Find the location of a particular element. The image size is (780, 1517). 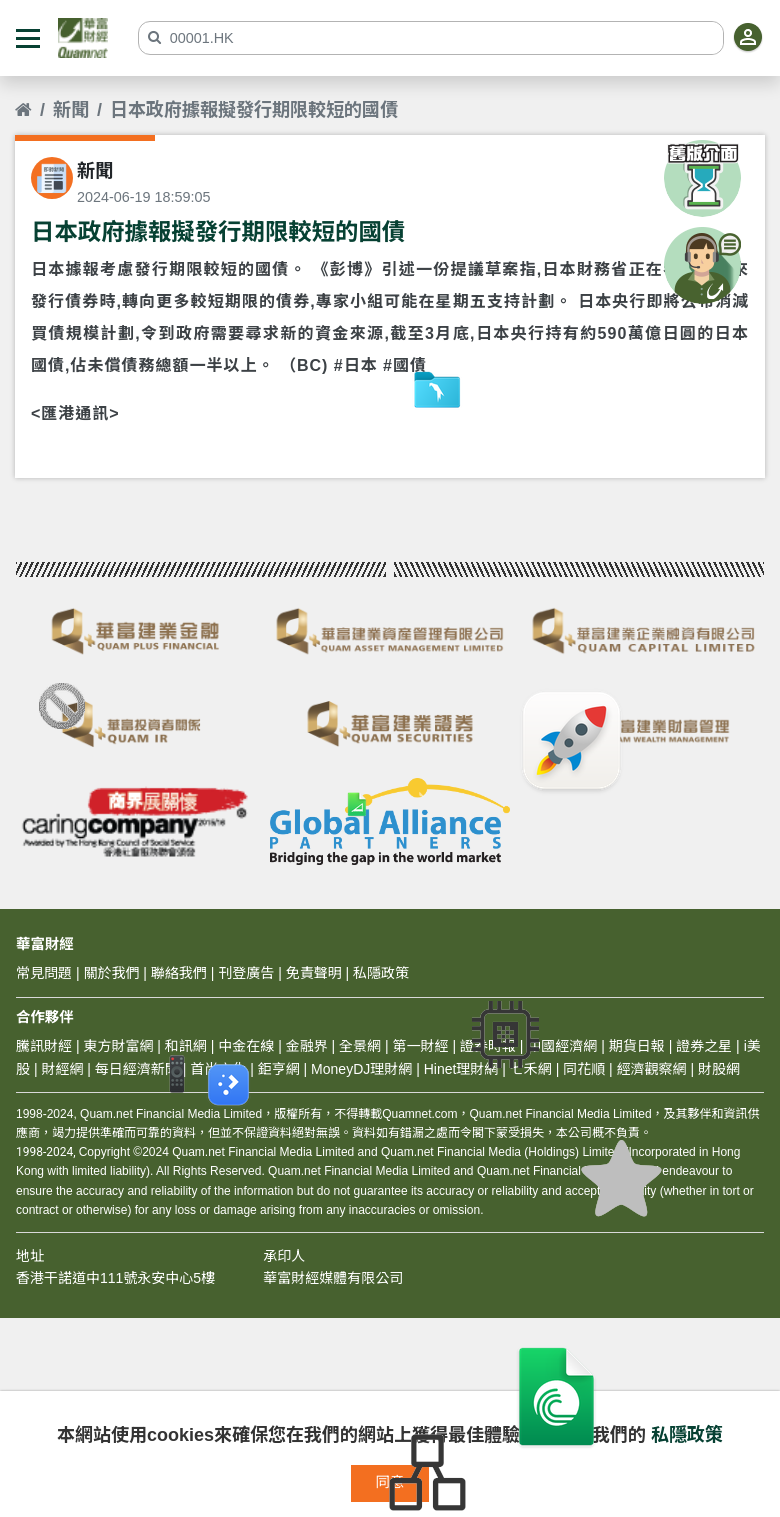

indicates access denied or permission restricted is located at coordinates (62, 706).